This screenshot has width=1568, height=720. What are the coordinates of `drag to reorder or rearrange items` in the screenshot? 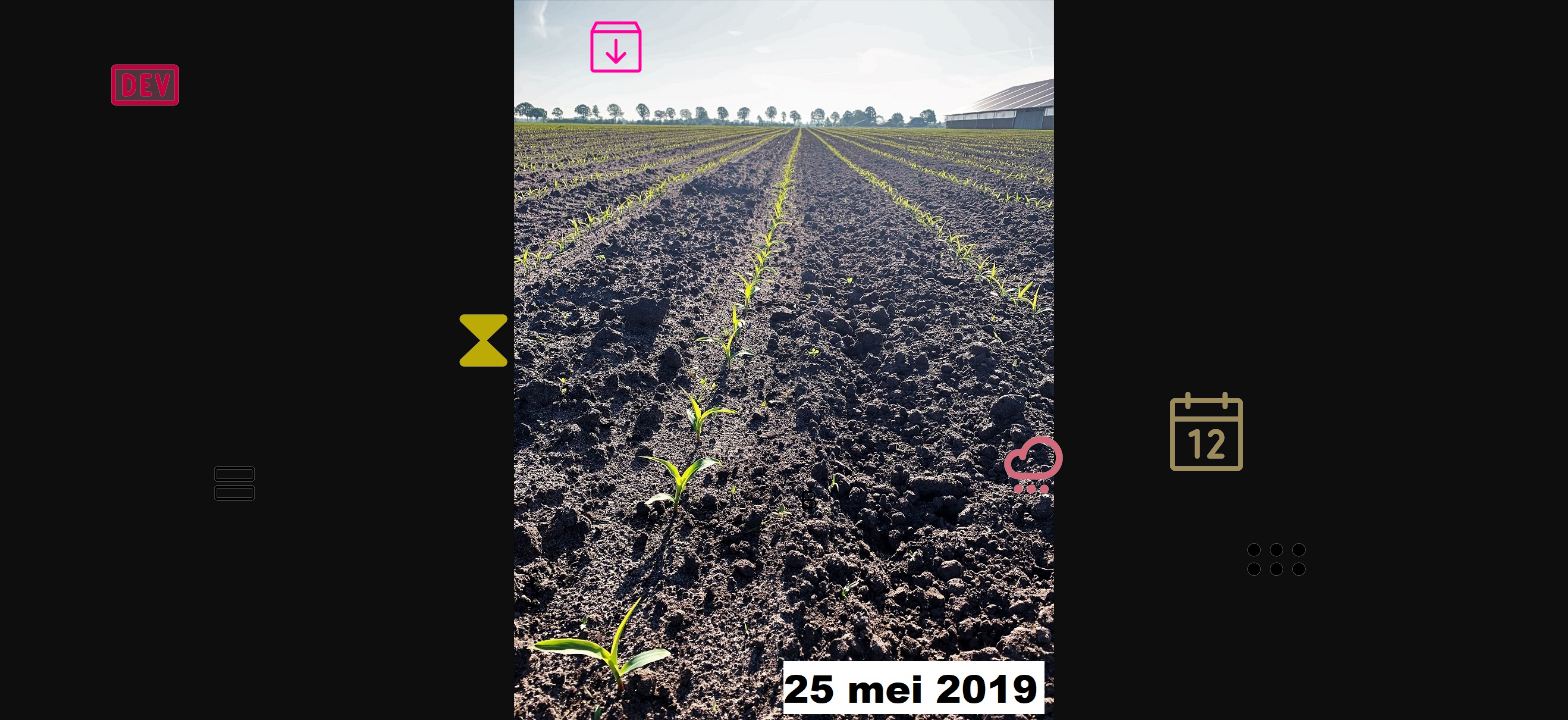 It's located at (1276, 559).